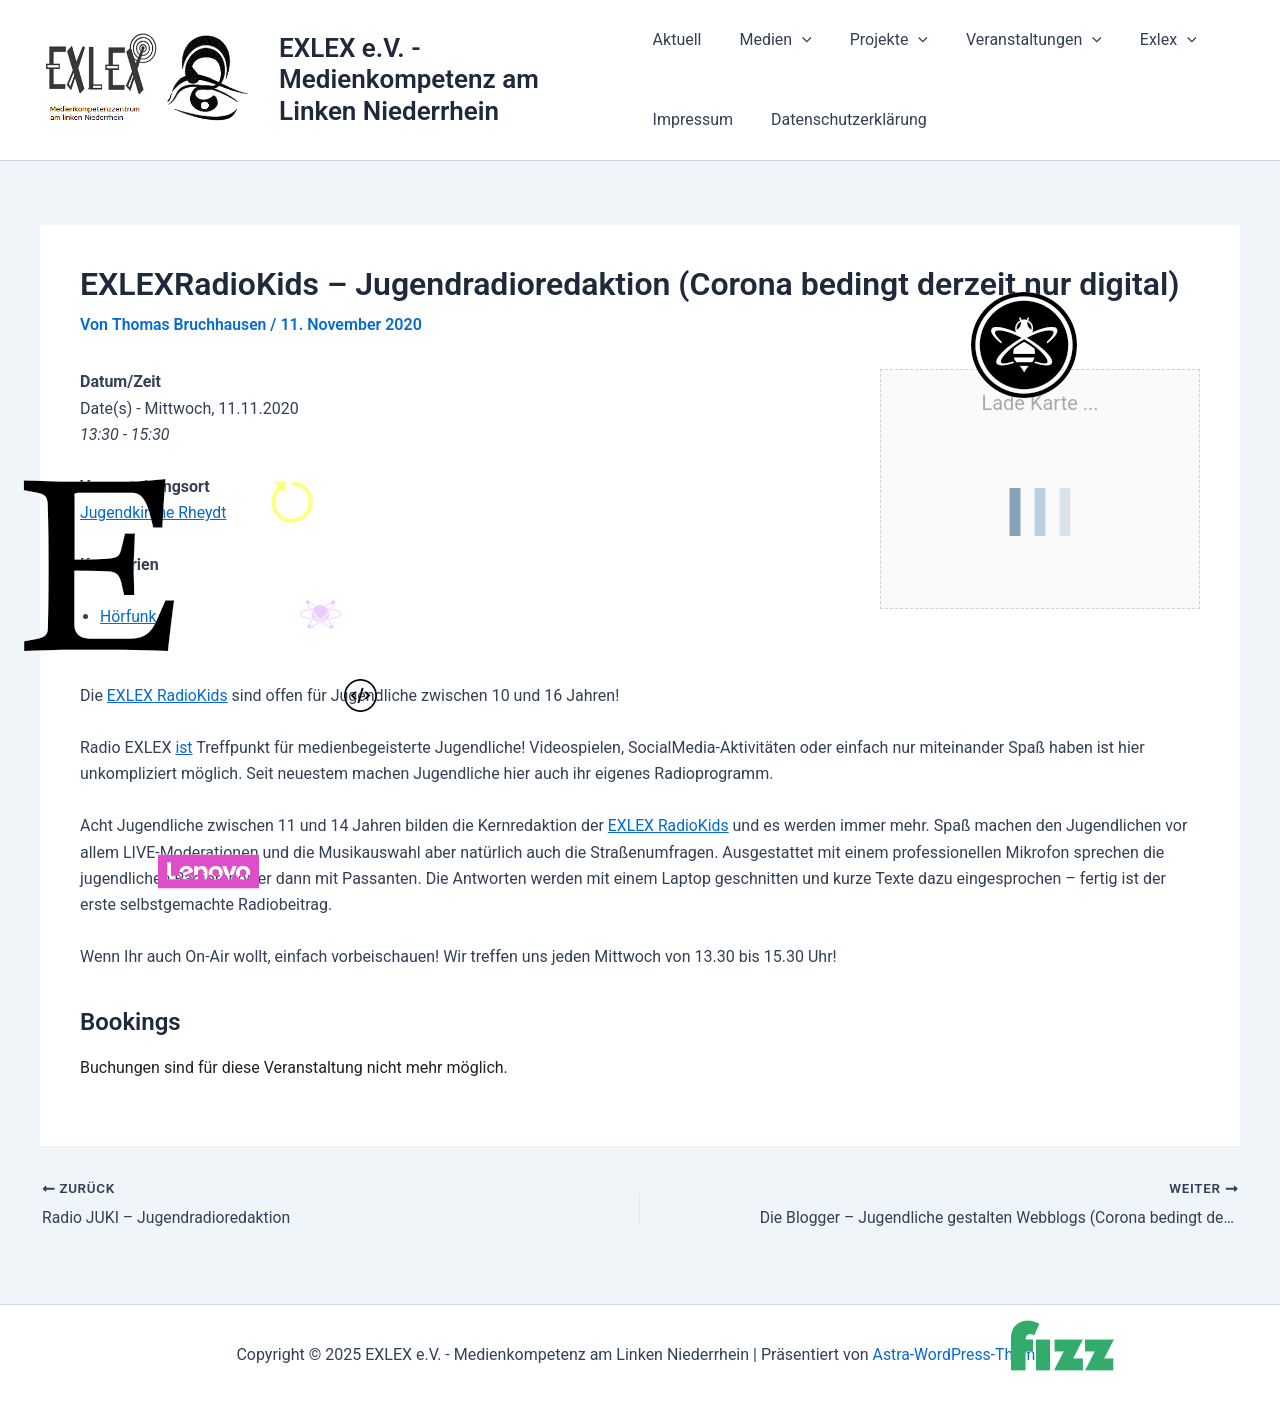 This screenshot has height=1404, width=1280. I want to click on HiveMQ brand logo, so click(1024, 345).